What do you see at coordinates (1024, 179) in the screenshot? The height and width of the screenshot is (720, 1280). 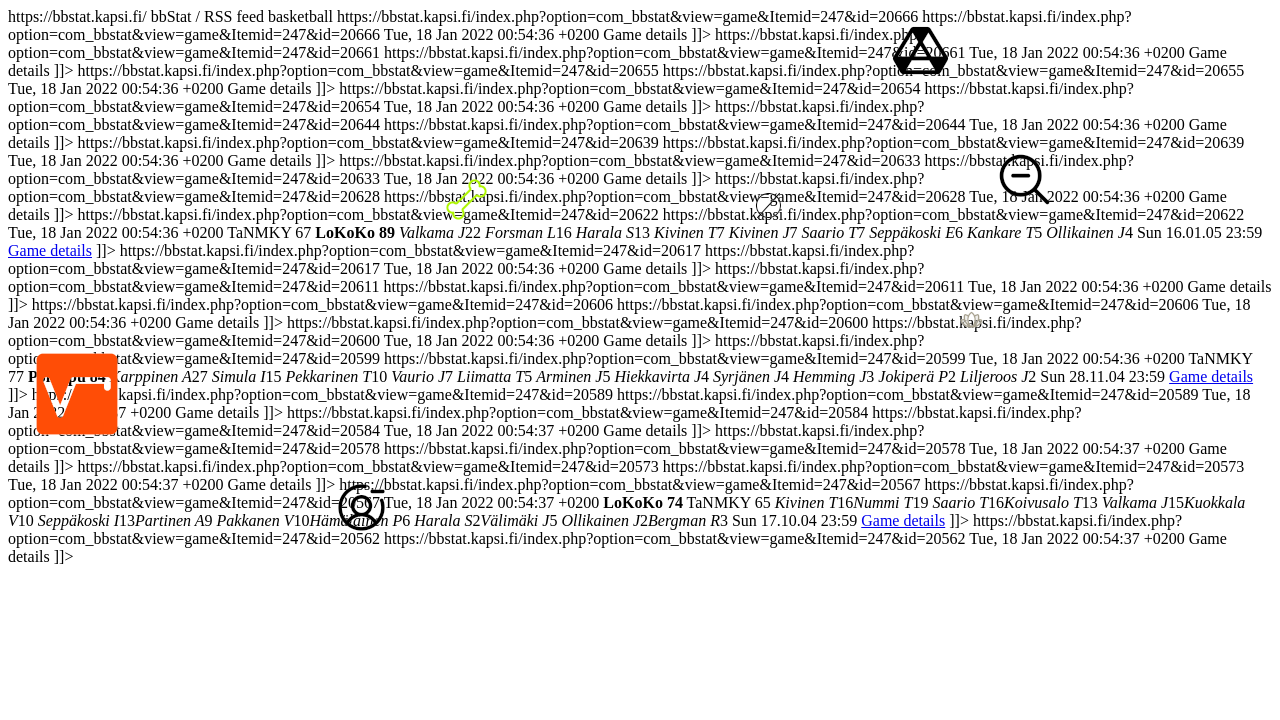 I see `zoom out of the current view` at bounding box center [1024, 179].